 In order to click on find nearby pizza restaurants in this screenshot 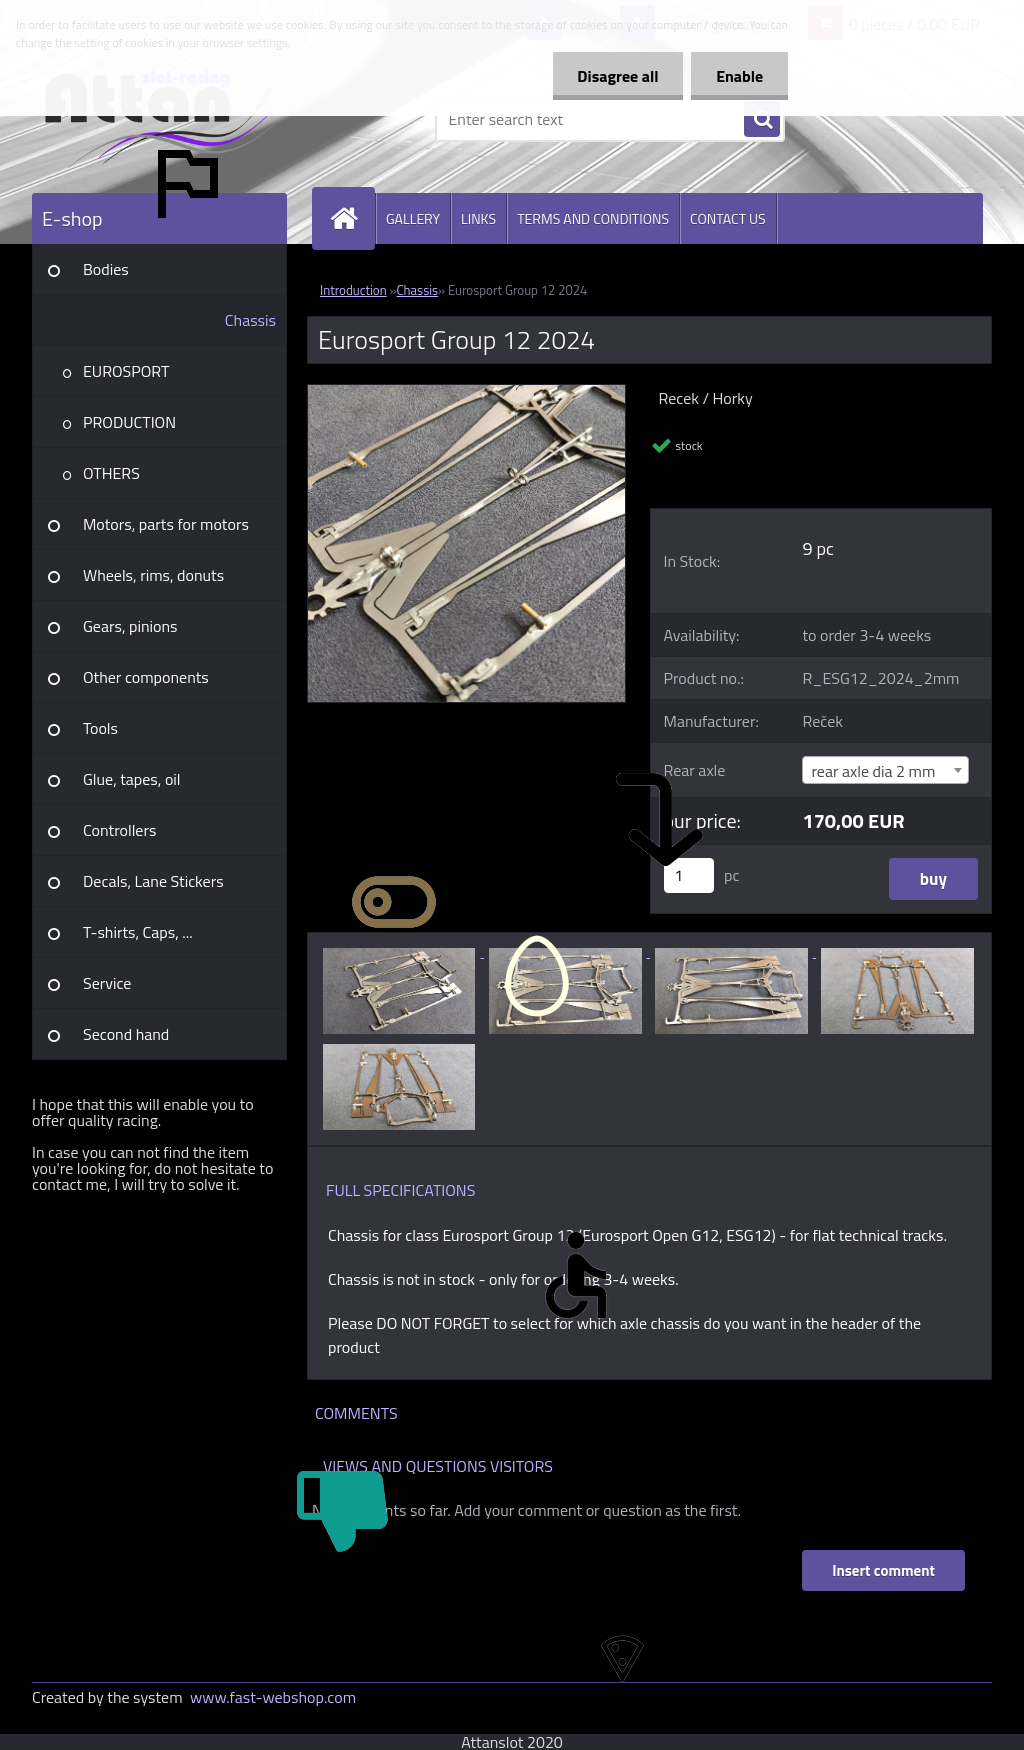, I will do `click(622, 1659)`.